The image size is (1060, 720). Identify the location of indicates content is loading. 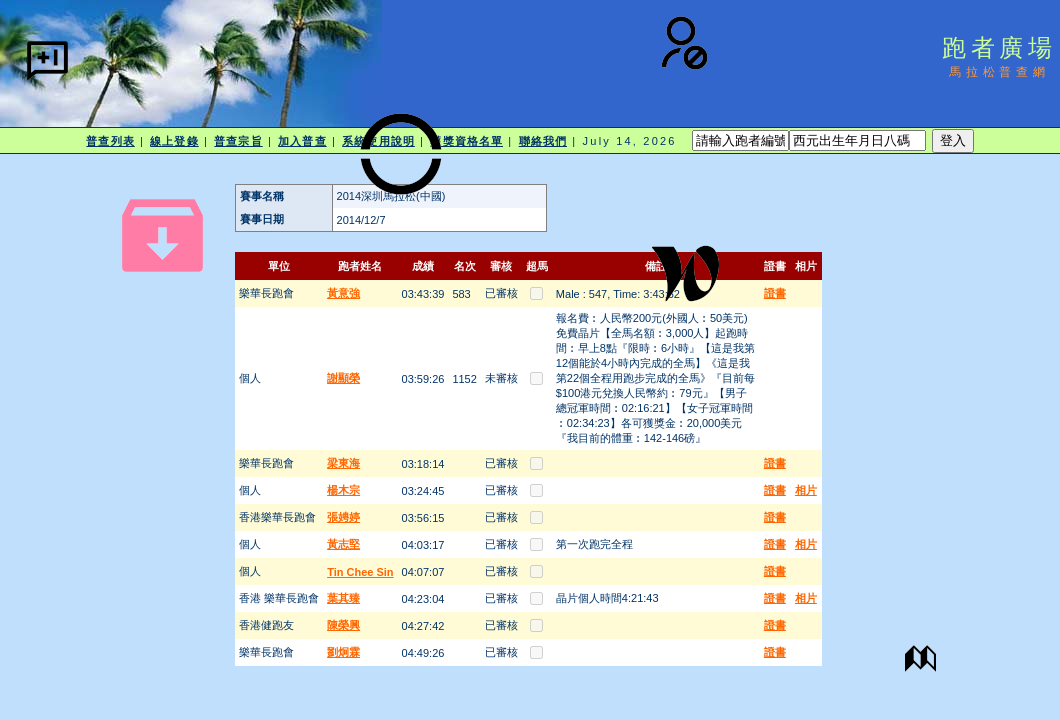
(401, 154).